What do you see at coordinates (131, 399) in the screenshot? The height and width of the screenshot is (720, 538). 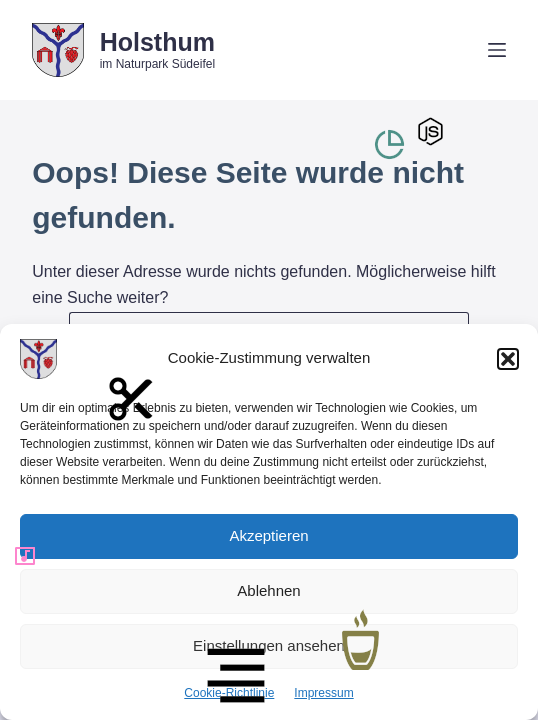 I see `cut selected content` at bounding box center [131, 399].